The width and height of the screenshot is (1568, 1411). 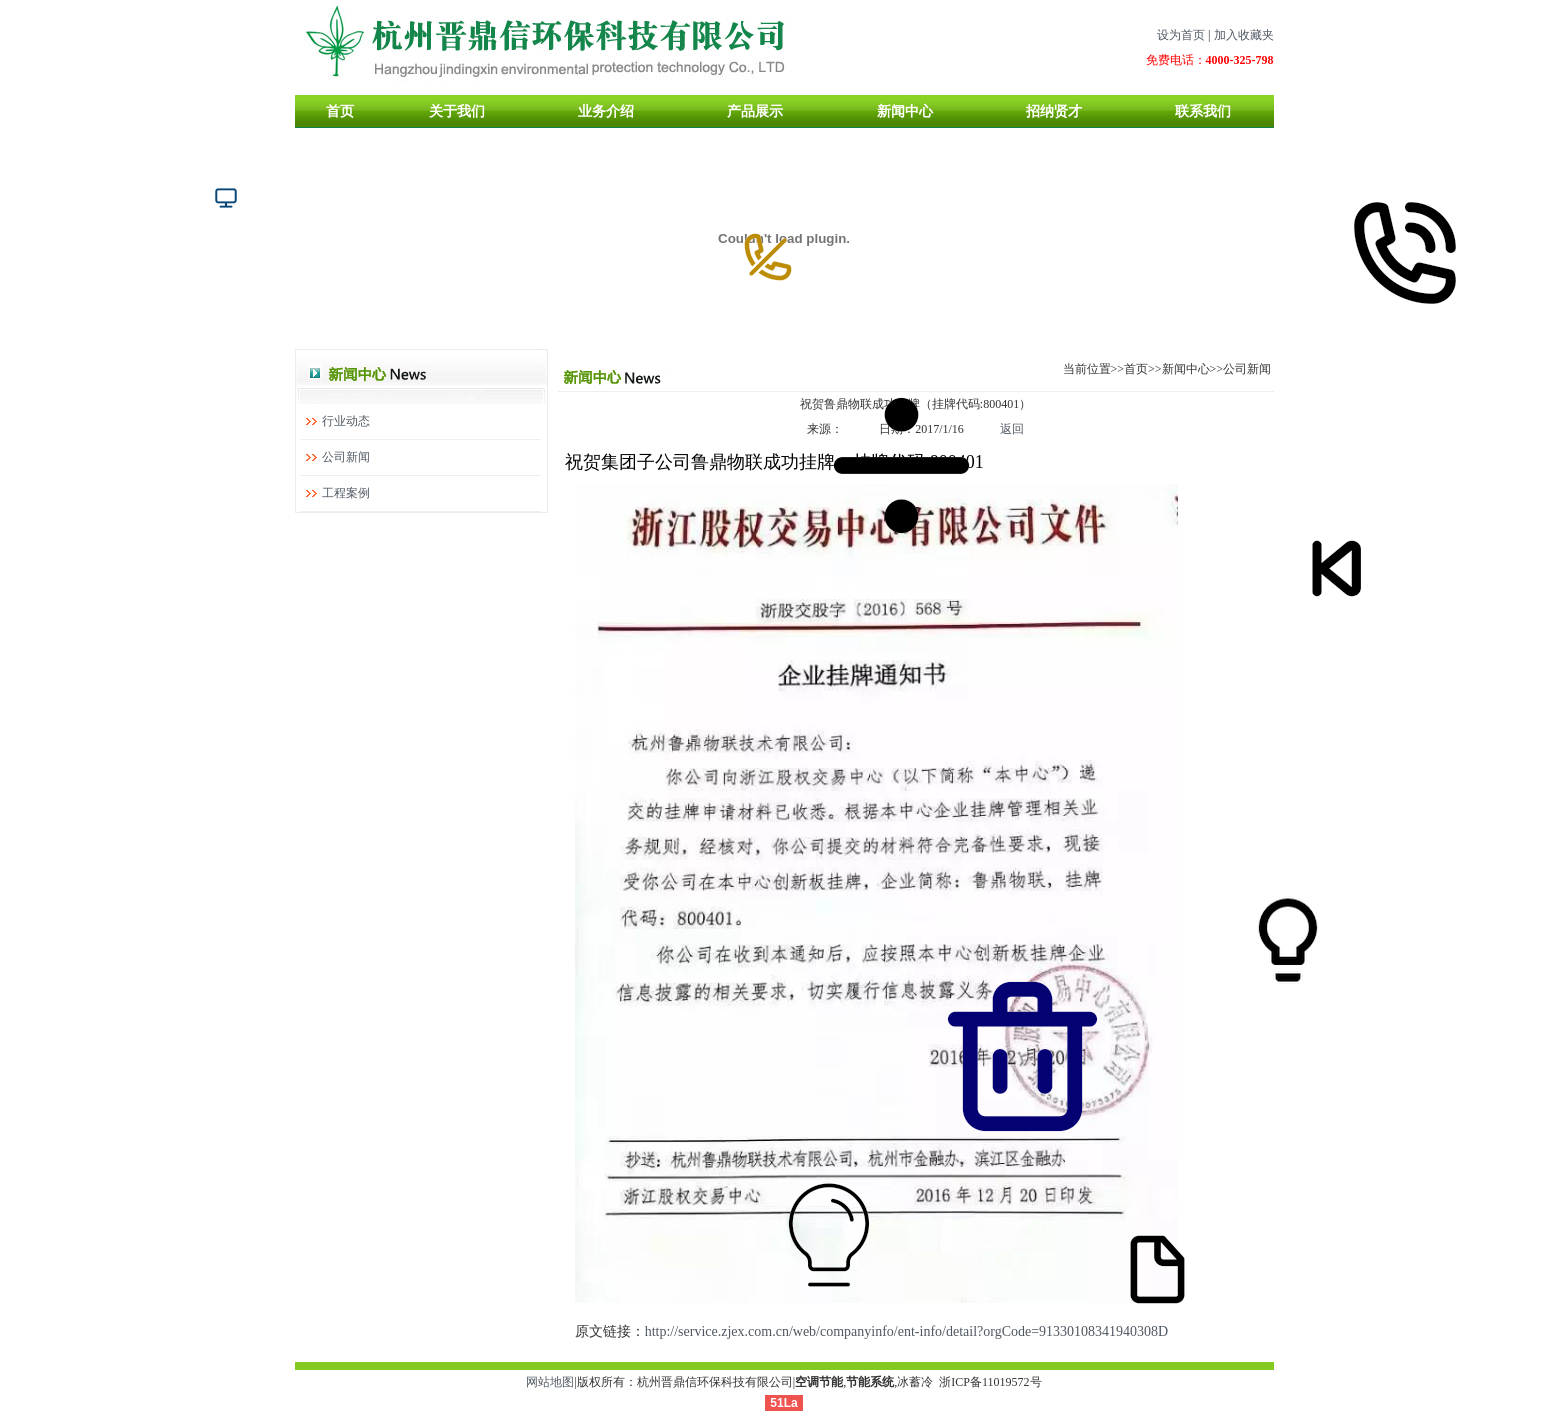 What do you see at coordinates (1405, 253) in the screenshot?
I see `make a phone call` at bounding box center [1405, 253].